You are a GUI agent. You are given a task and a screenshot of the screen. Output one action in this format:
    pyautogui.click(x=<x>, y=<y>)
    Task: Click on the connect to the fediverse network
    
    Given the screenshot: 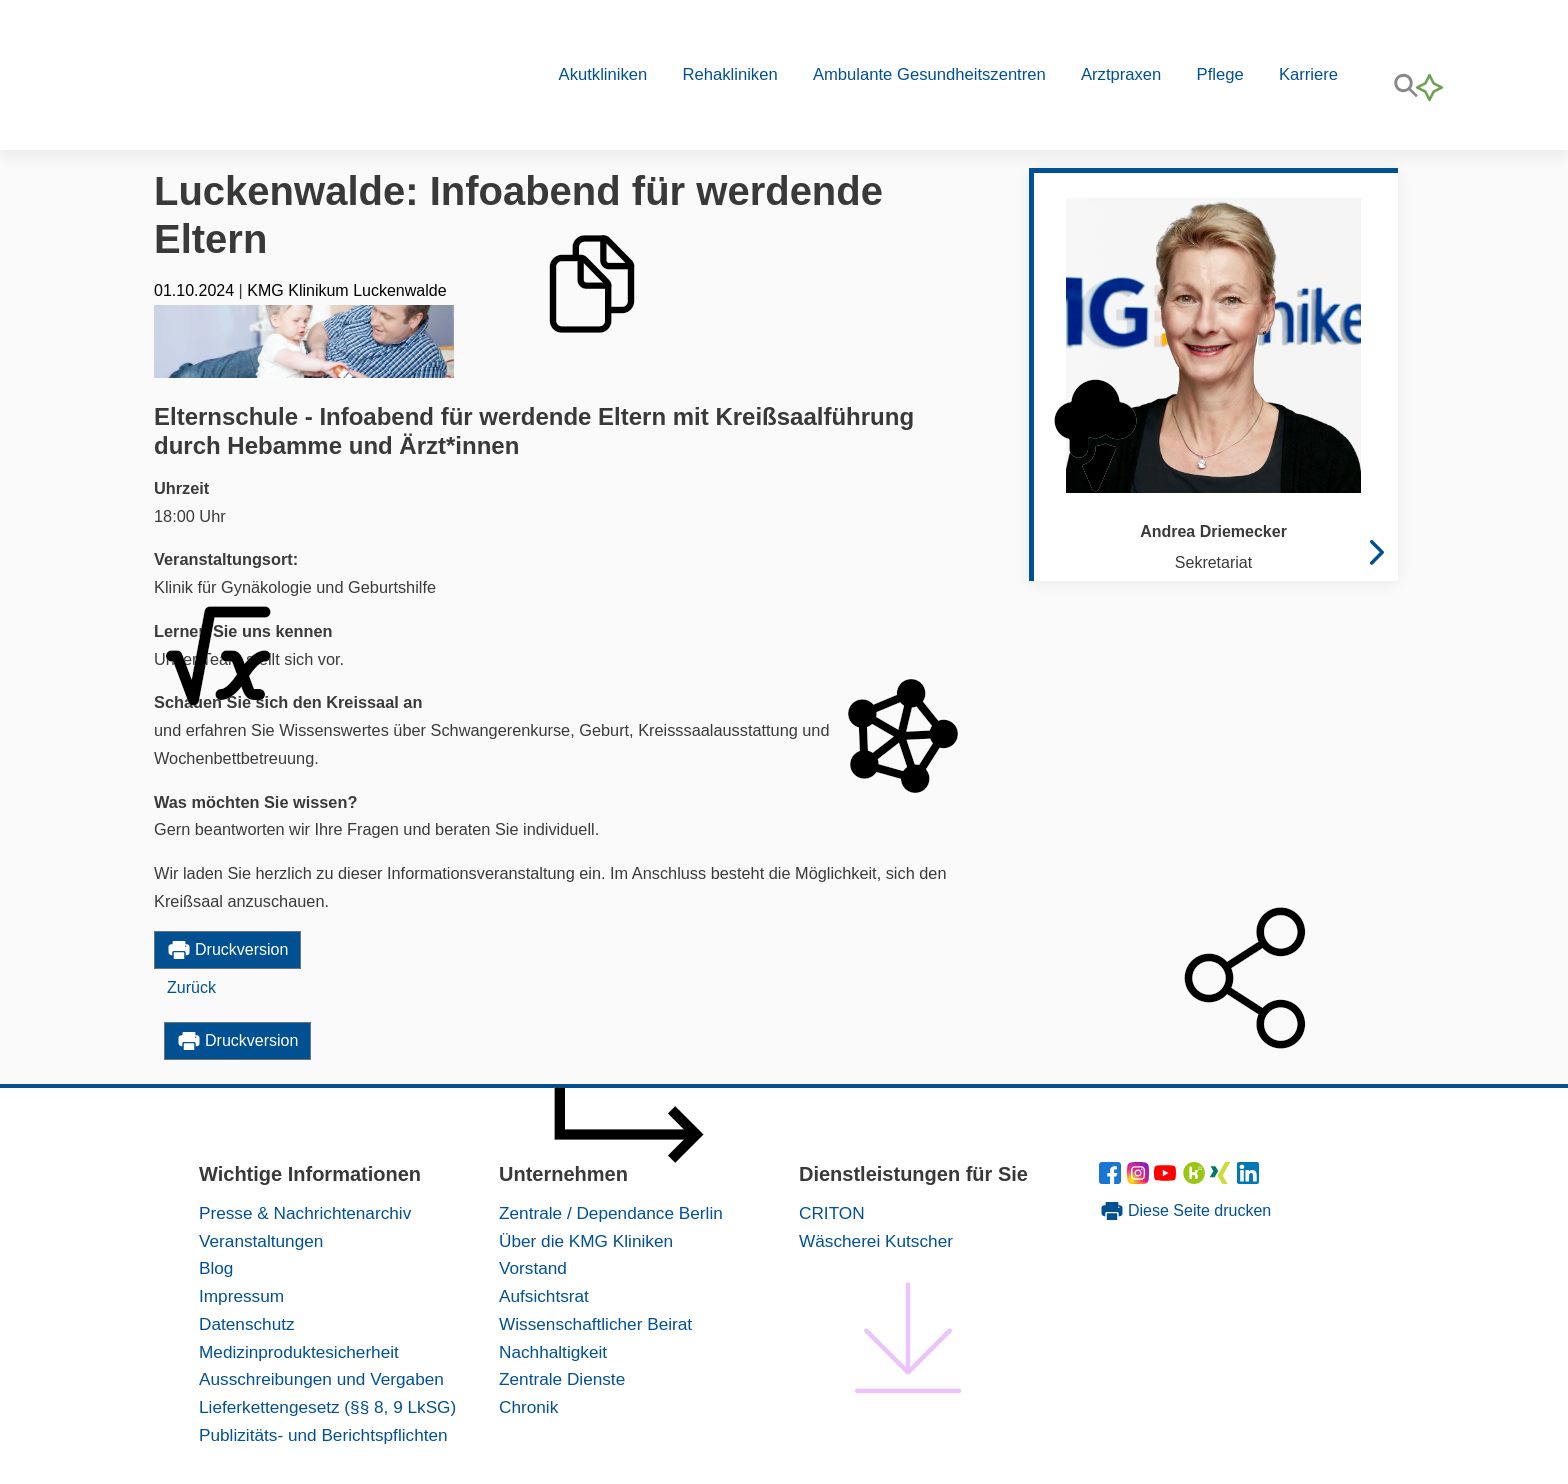 What is the action you would take?
    pyautogui.click(x=901, y=736)
    